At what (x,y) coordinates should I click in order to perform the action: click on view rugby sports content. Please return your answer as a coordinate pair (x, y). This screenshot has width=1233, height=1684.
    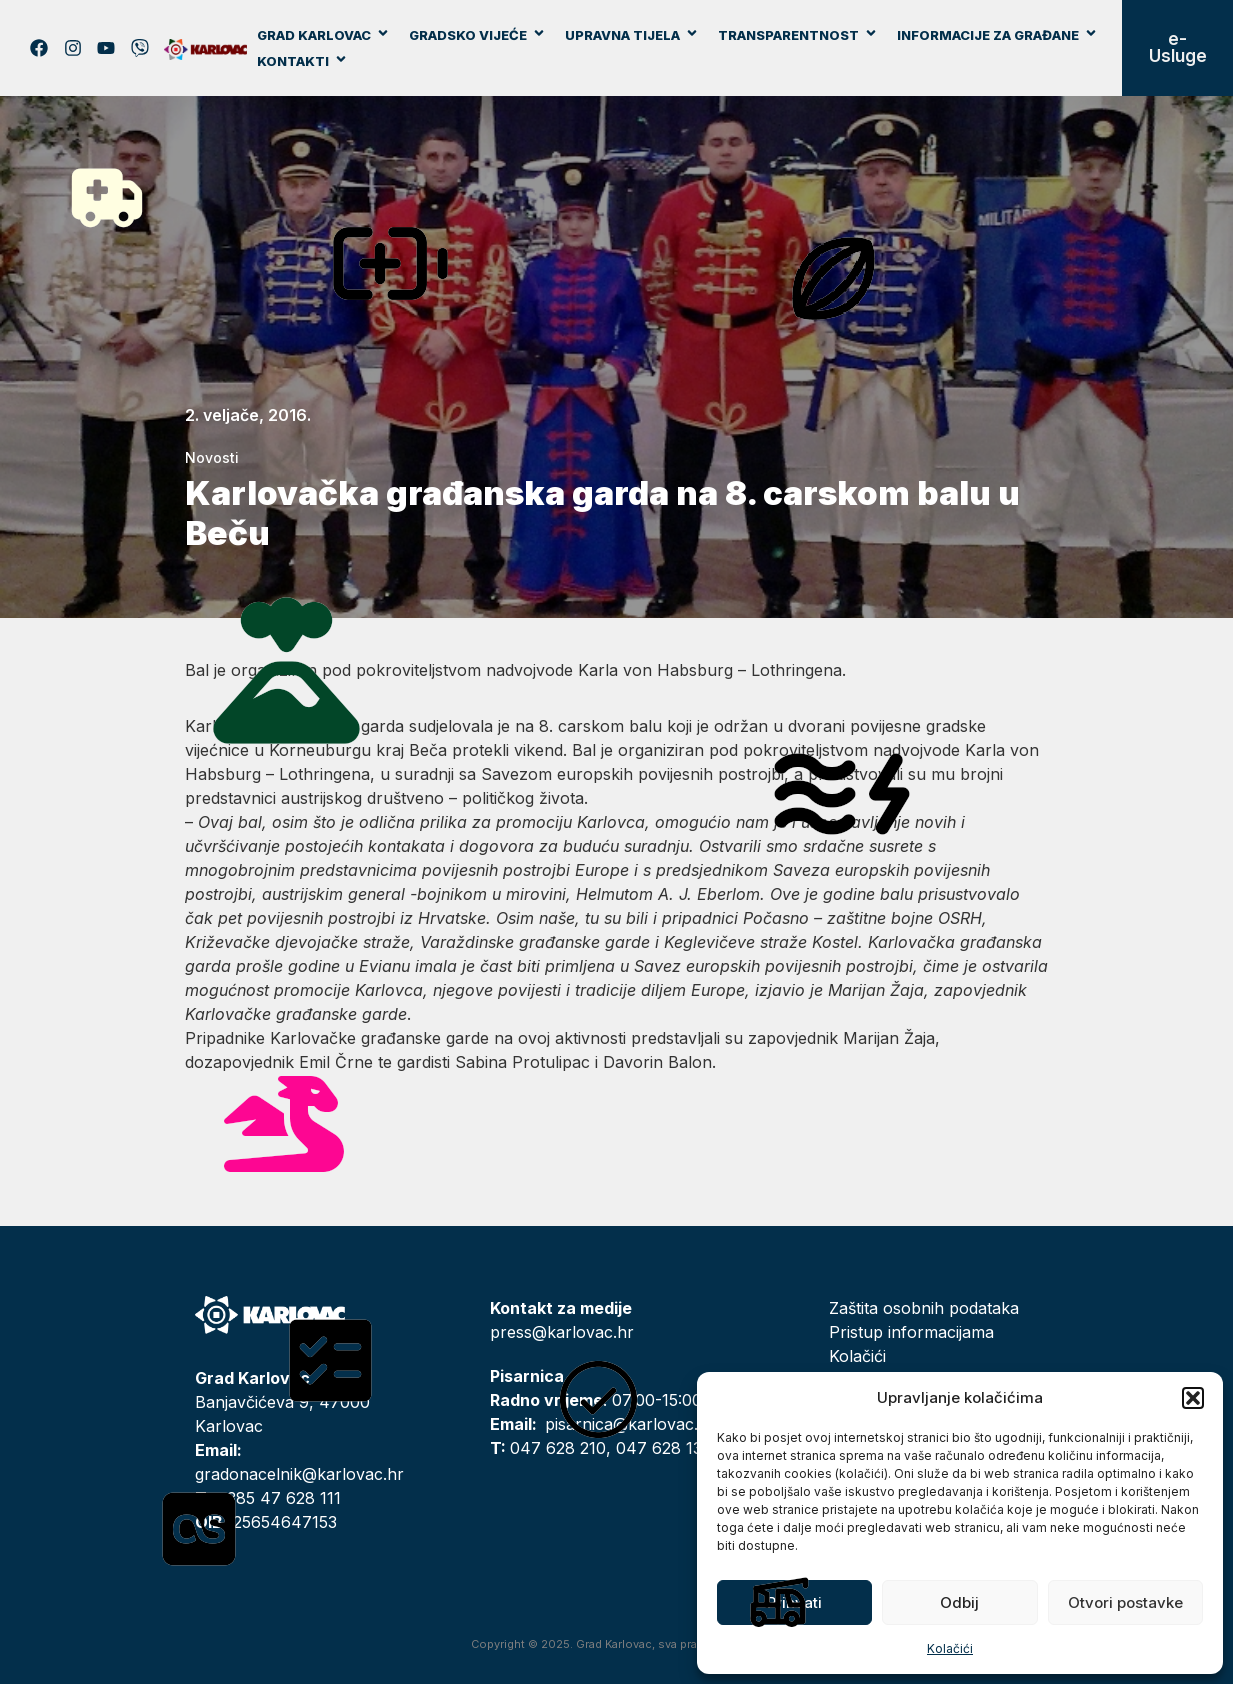
    Looking at the image, I should click on (833, 278).